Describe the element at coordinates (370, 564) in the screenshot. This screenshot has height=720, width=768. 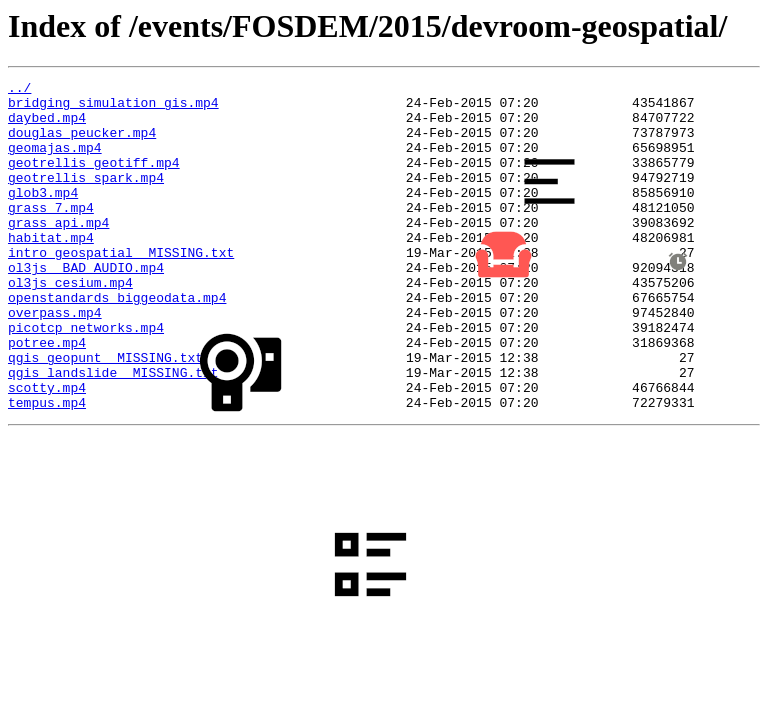
I see `view completed tasks in a checklist` at that location.